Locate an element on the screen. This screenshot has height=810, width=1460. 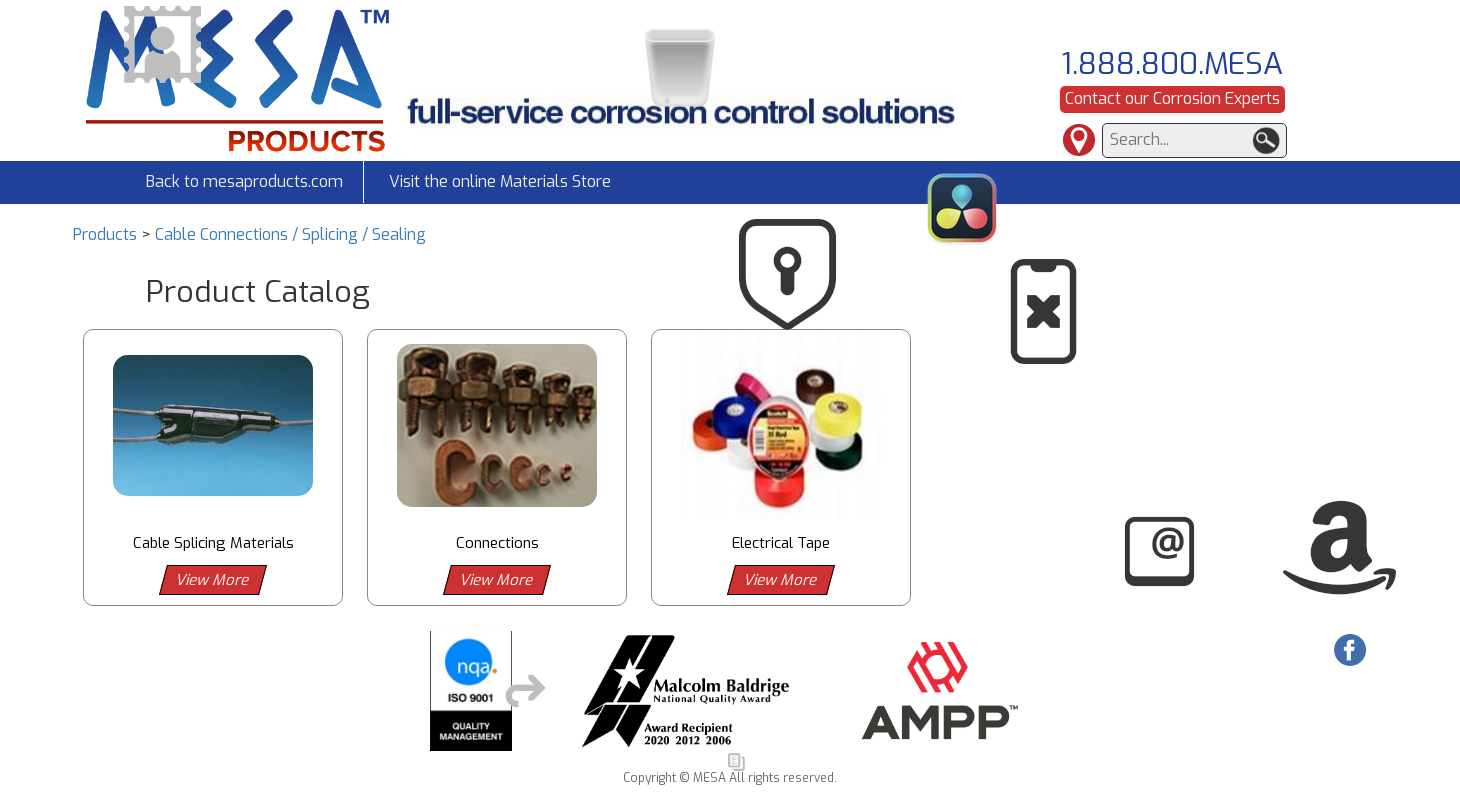
view documents or files is located at coordinates (737, 762).